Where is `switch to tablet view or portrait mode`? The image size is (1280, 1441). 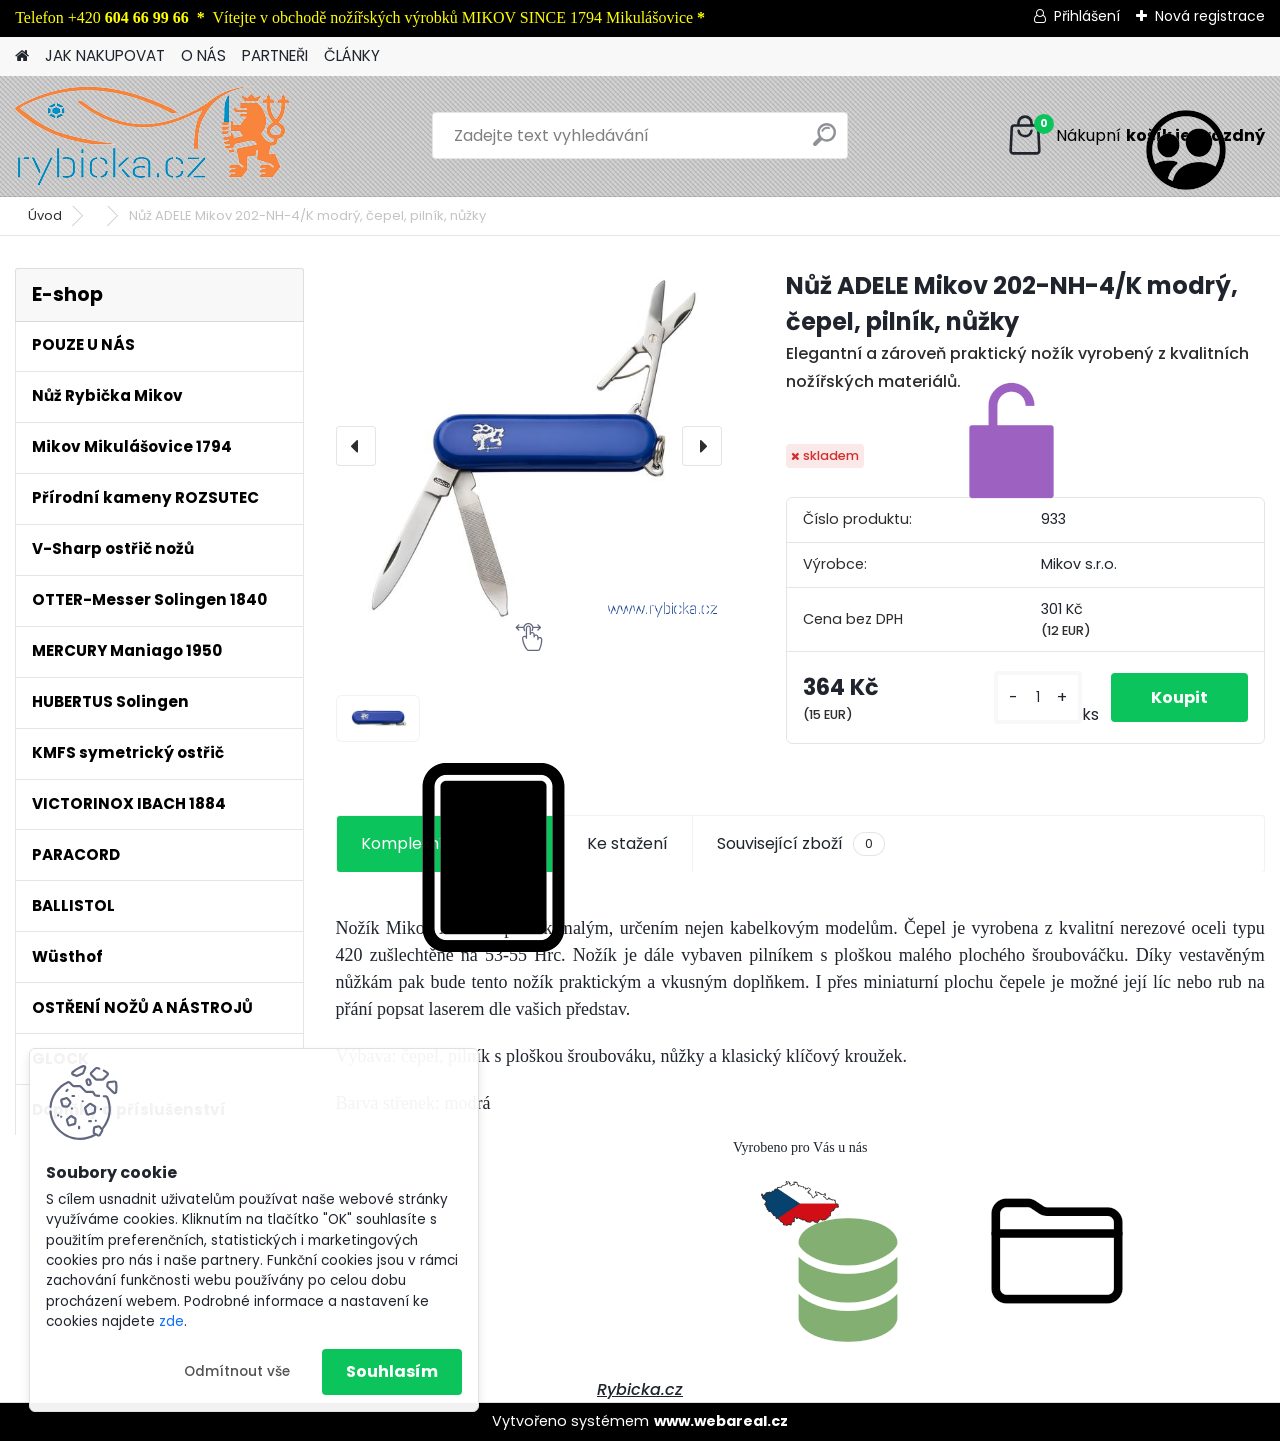
switch to tablet view or portrait mode is located at coordinates (493, 857).